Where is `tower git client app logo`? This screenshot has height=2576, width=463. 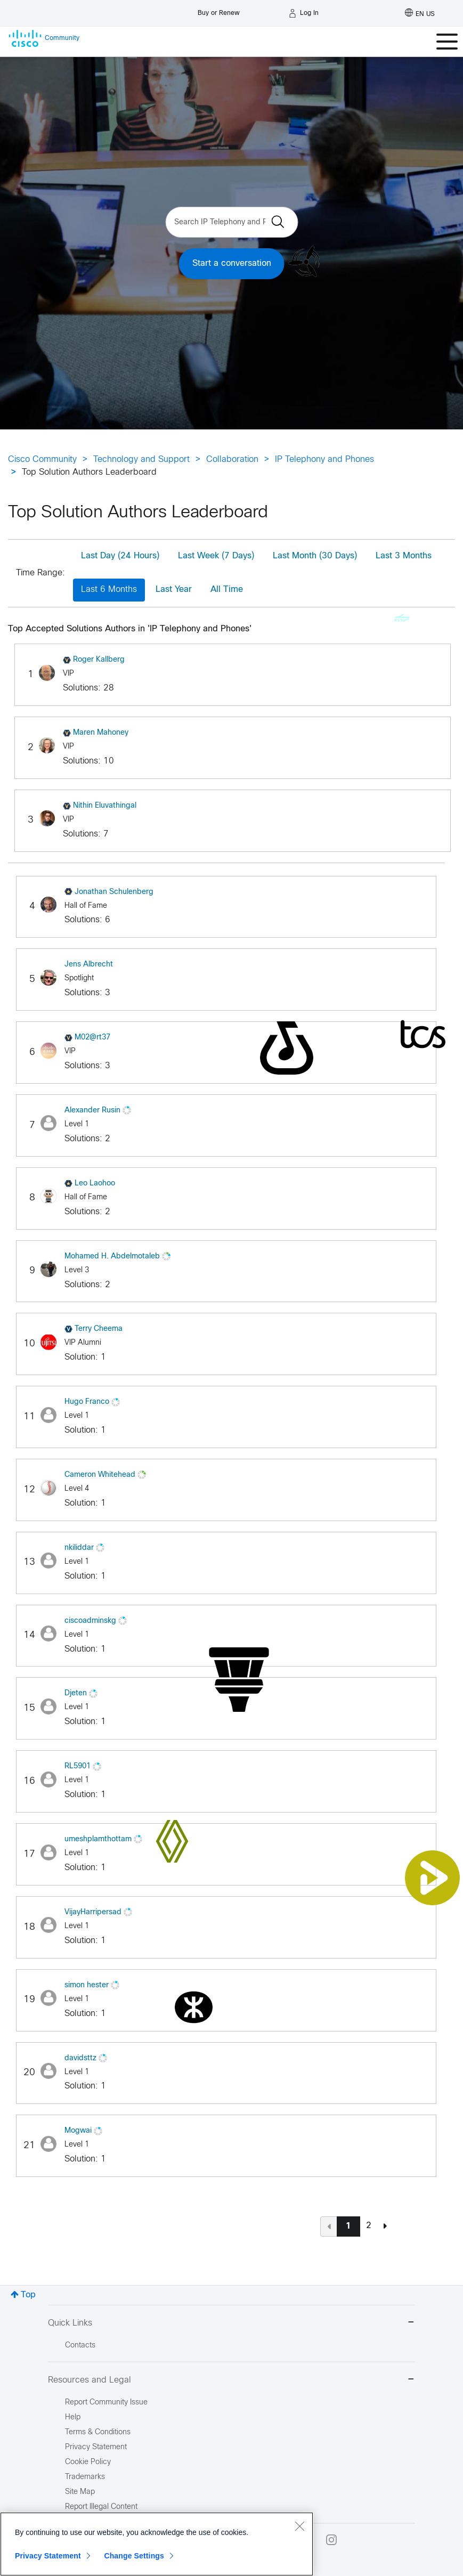 tower git client app logo is located at coordinates (239, 1679).